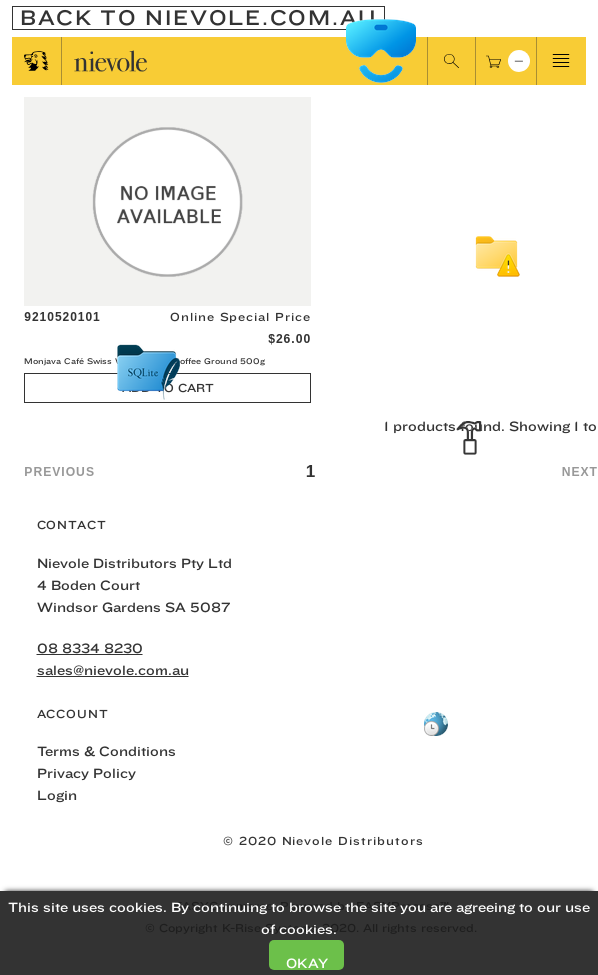 The image size is (598, 975). I want to click on folder contains items with warnings or errors, so click(496, 253).